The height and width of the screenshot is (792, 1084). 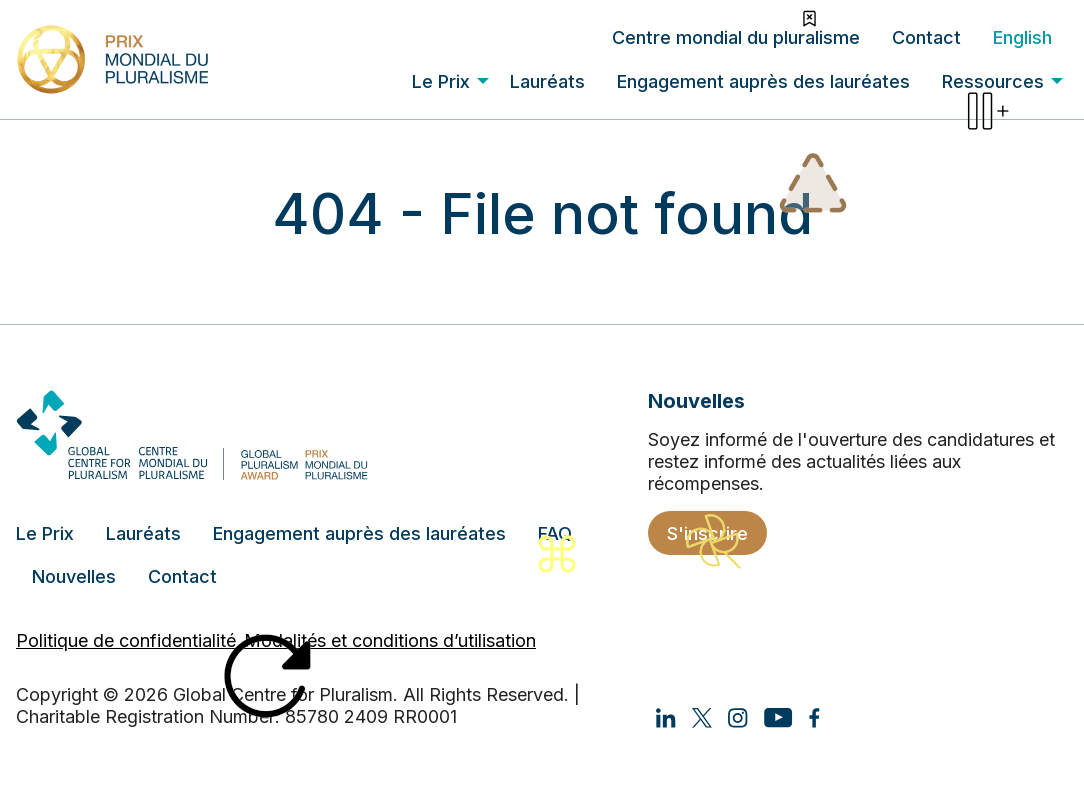 I want to click on add a new column to the right, so click(x=985, y=111).